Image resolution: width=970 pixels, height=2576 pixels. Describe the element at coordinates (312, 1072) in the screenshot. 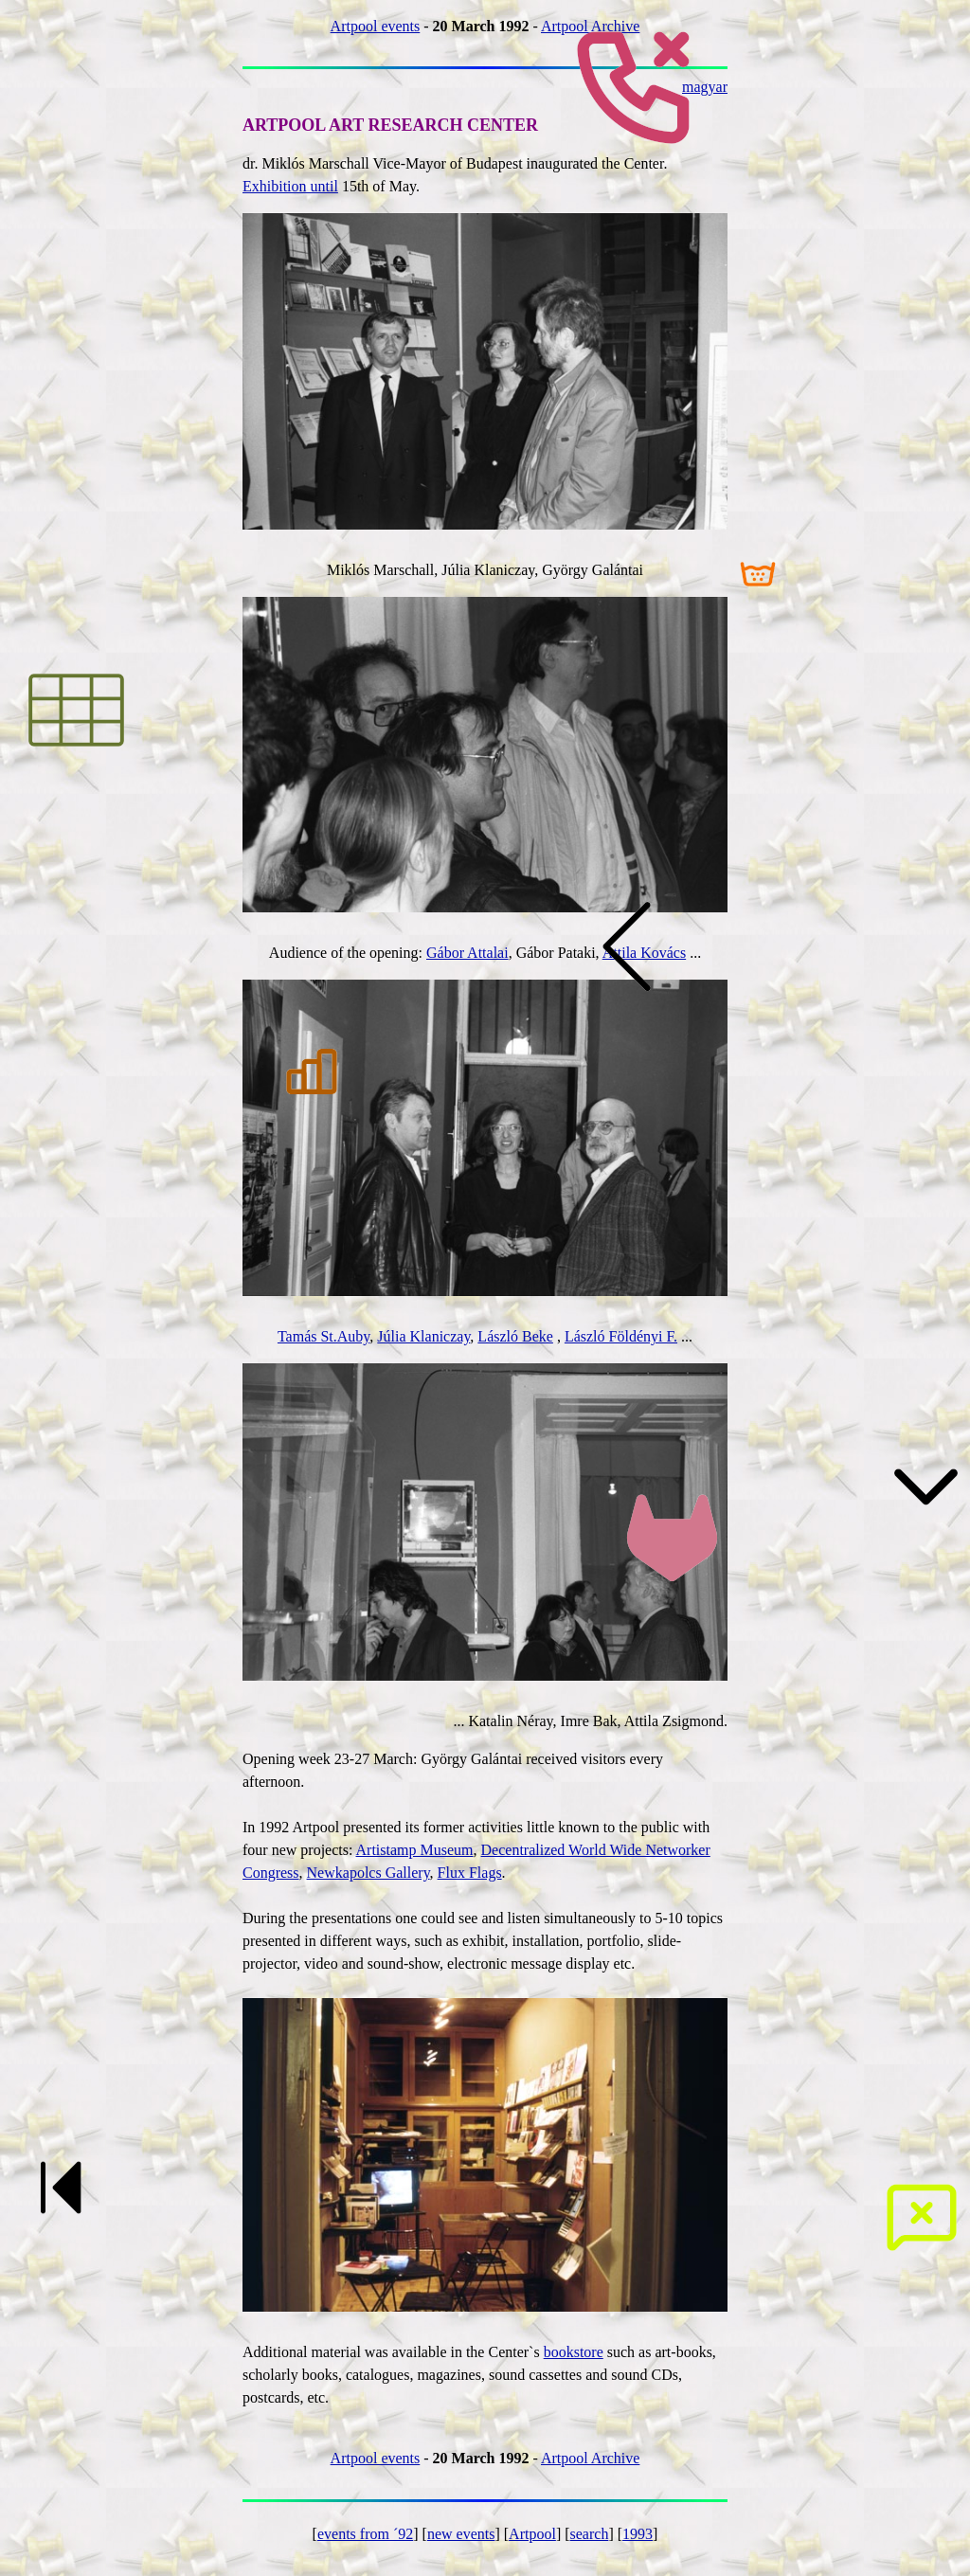

I see `view trending or popular content` at that location.